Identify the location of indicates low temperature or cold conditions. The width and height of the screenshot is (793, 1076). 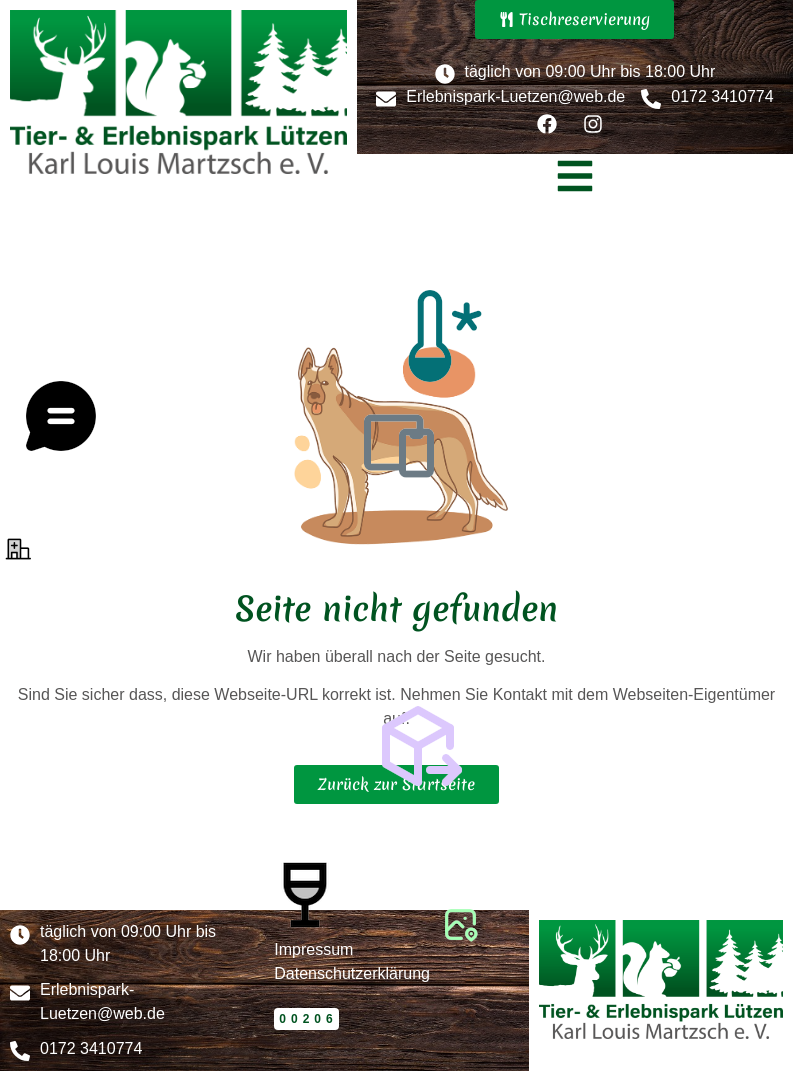
(433, 336).